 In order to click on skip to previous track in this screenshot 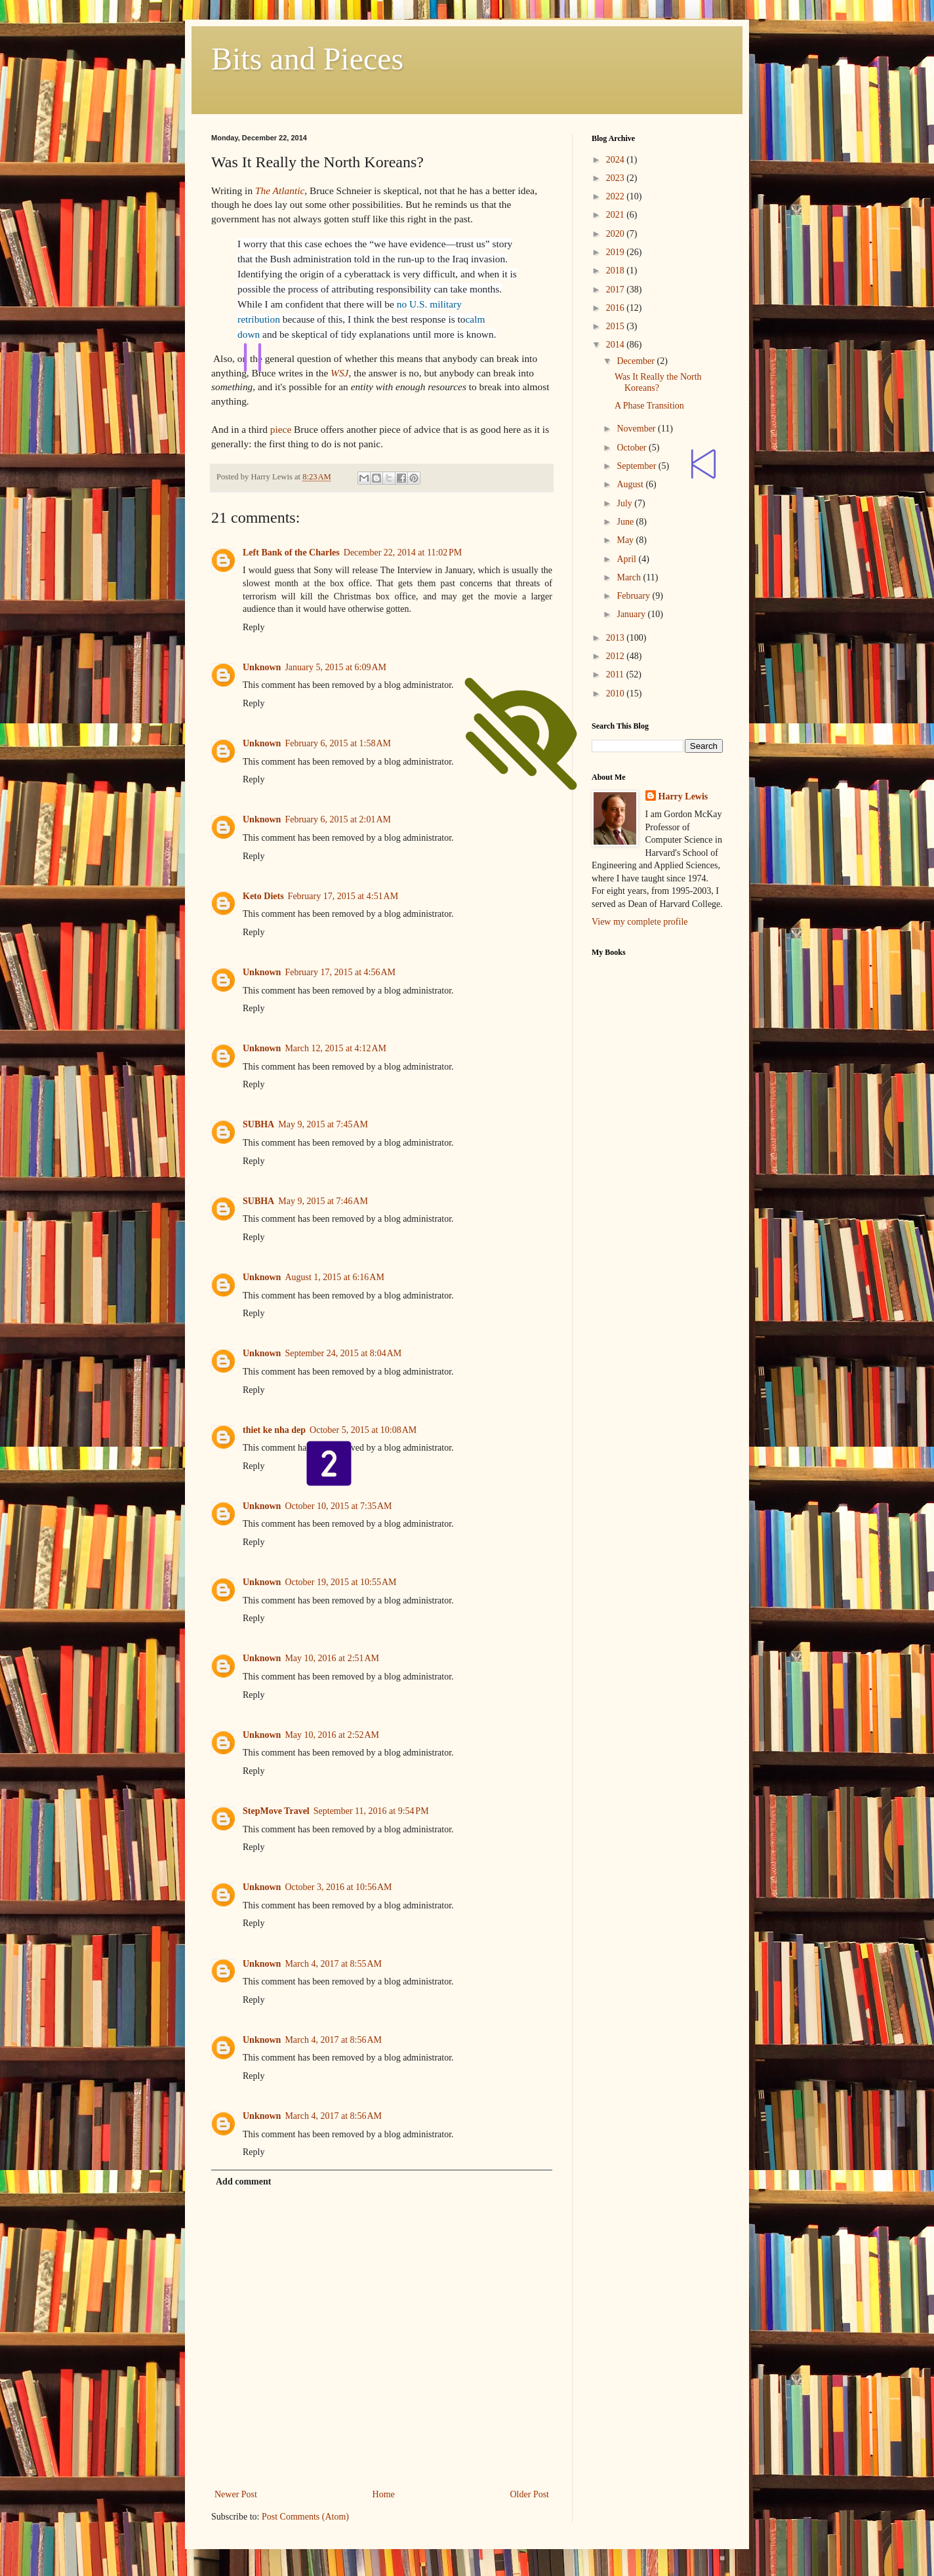, I will do `click(703, 464)`.